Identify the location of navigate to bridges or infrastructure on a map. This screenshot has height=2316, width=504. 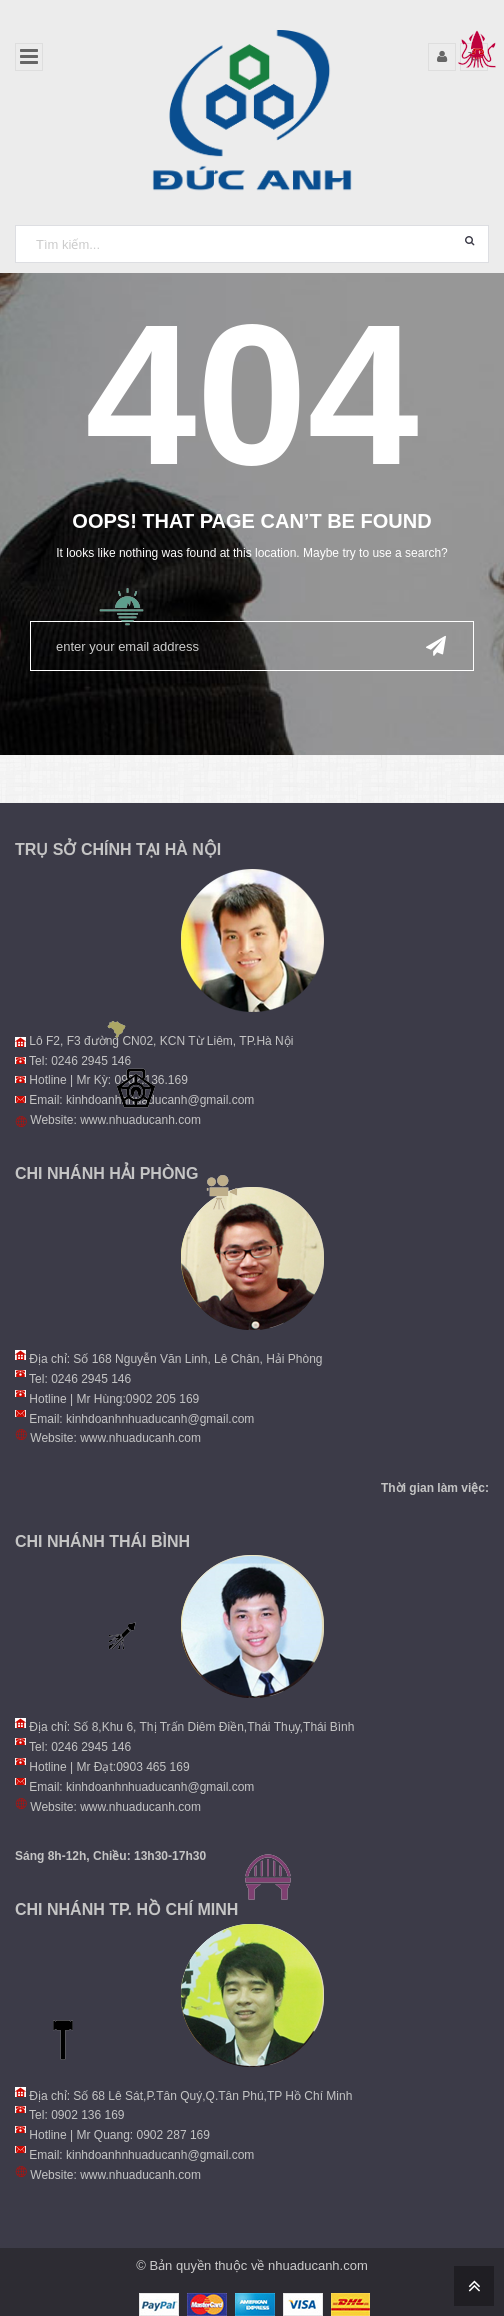
(268, 1877).